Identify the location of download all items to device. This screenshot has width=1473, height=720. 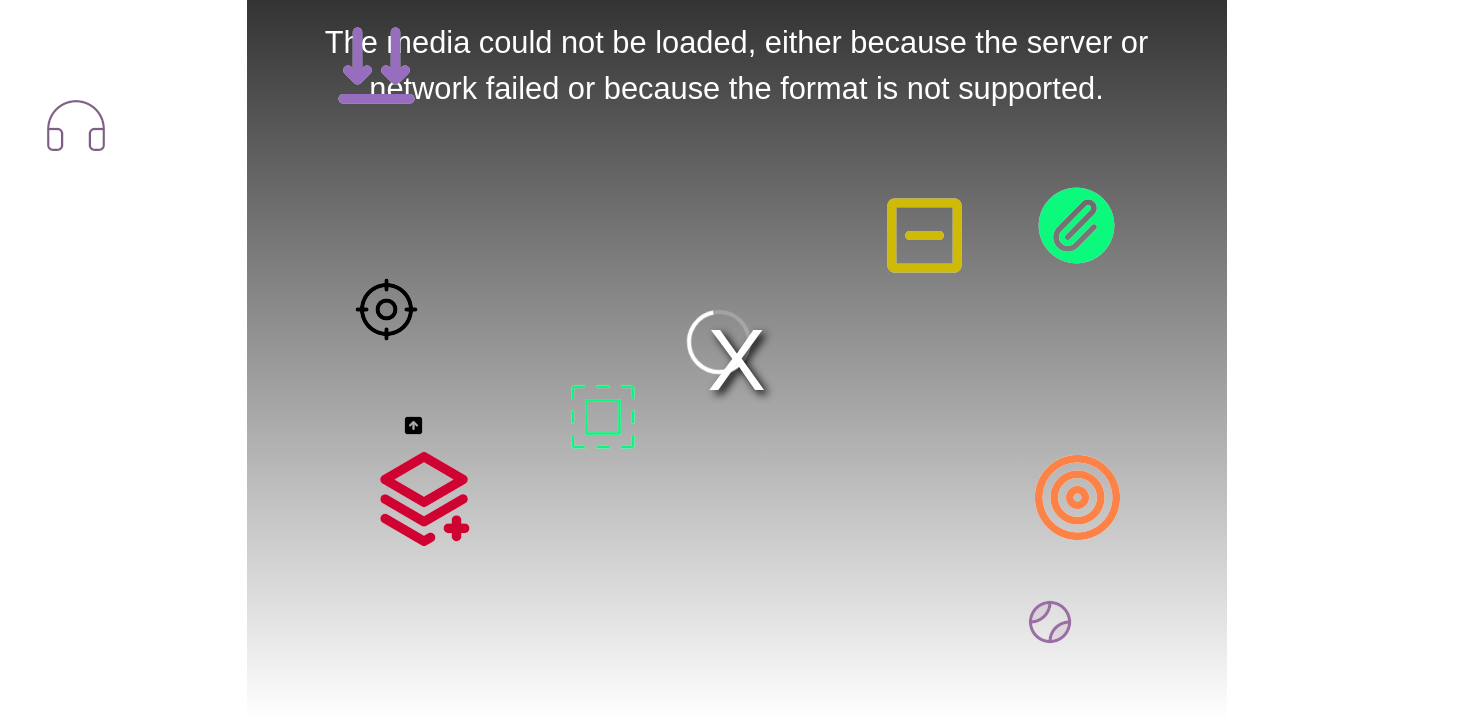
(376, 65).